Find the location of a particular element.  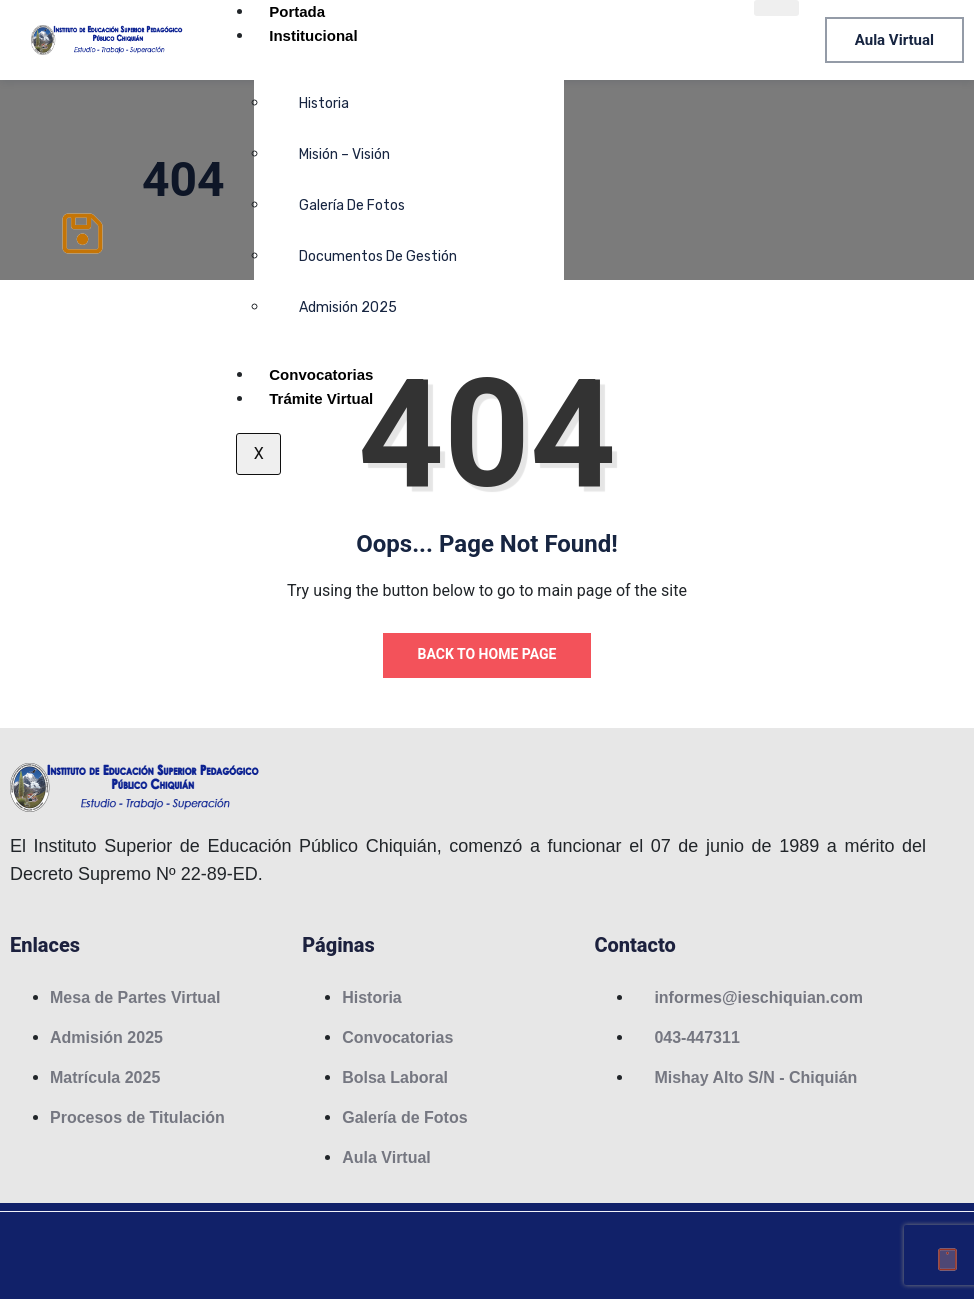

save current file or document is located at coordinates (82, 233).